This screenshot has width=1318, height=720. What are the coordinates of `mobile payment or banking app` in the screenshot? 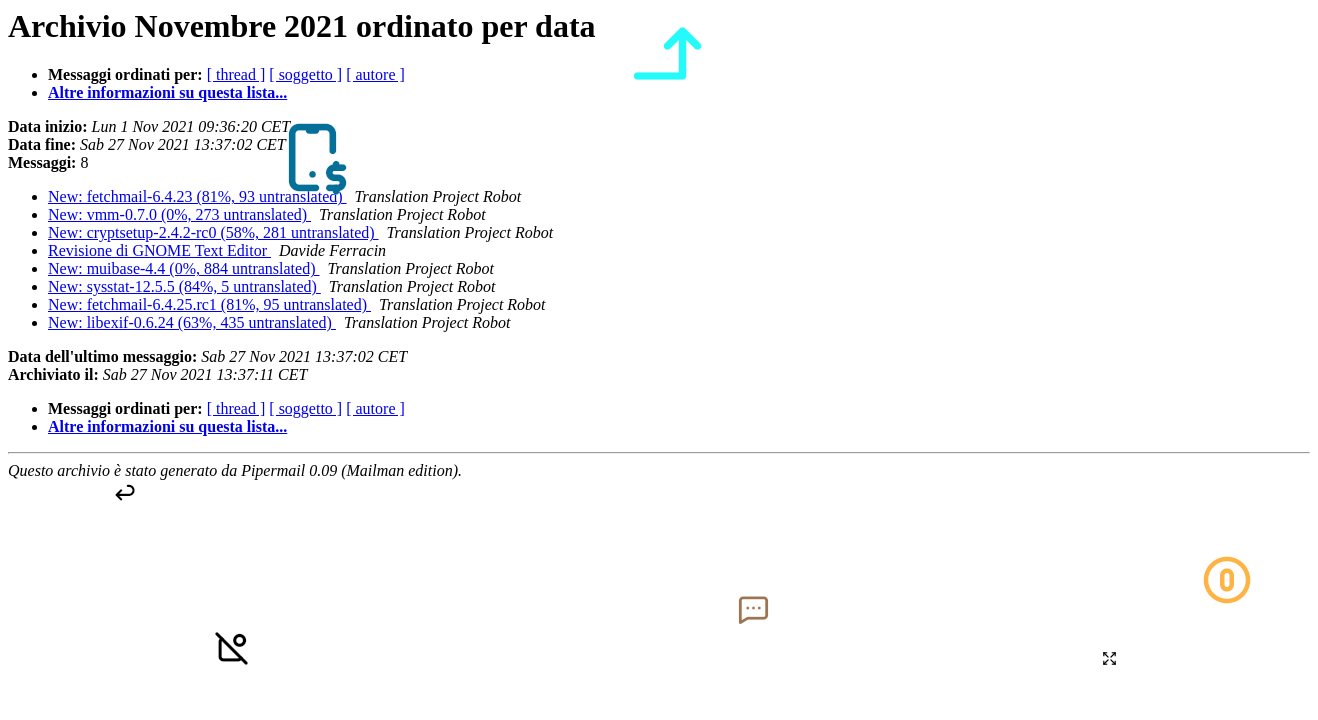 It's located at (312, 157).